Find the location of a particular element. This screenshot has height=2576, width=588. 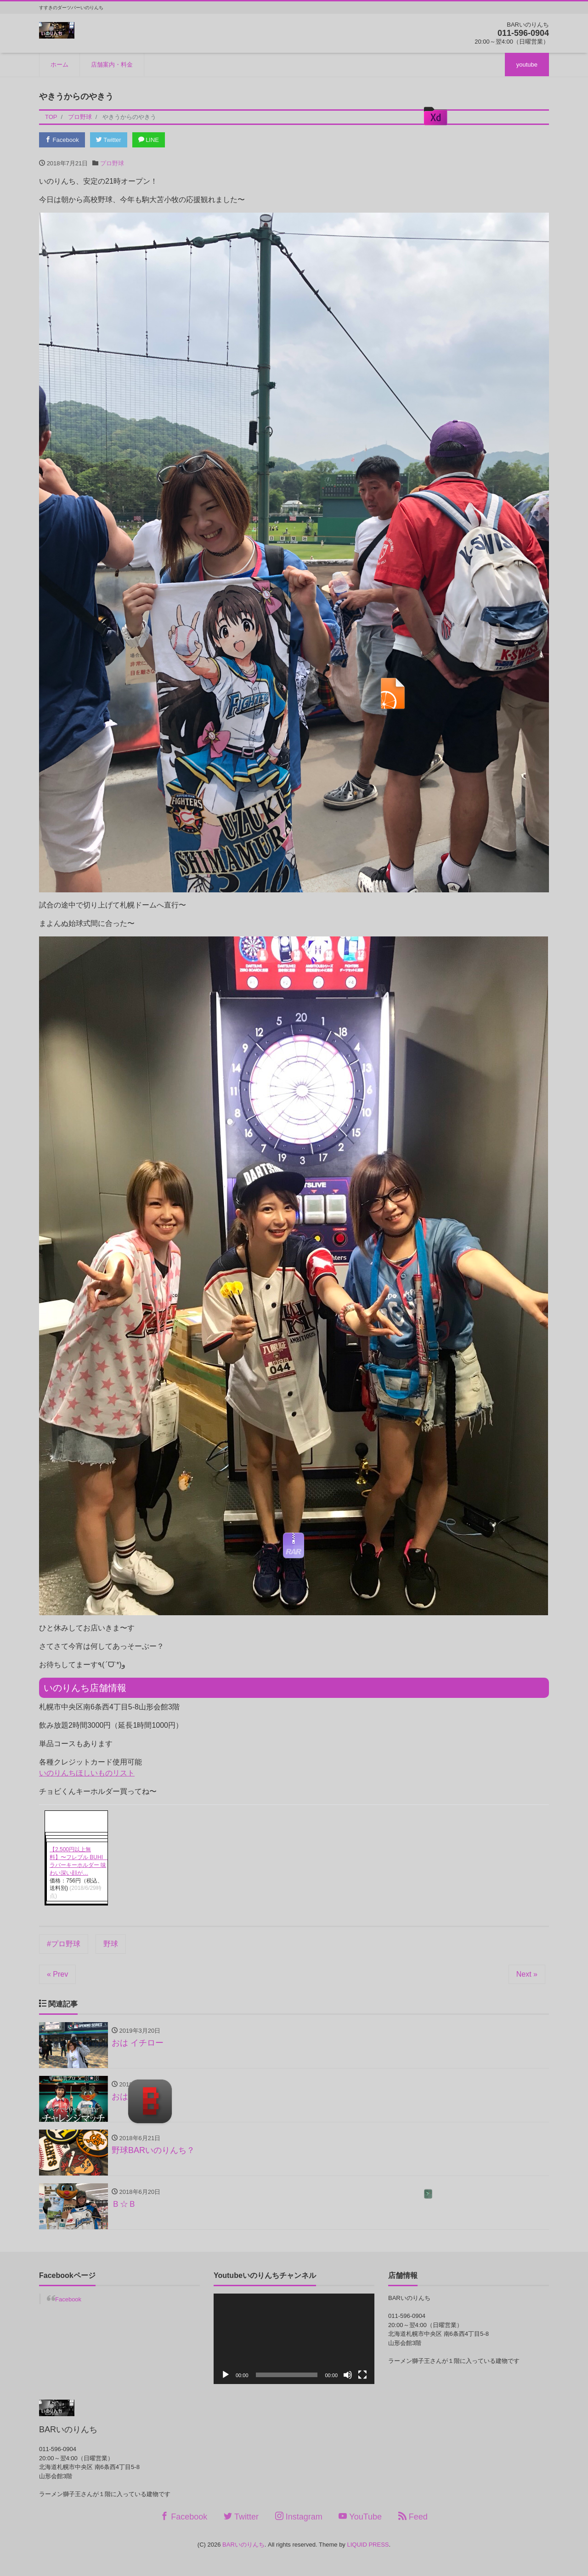

open btop system resource monitor is located at coordinates (150, 2101).